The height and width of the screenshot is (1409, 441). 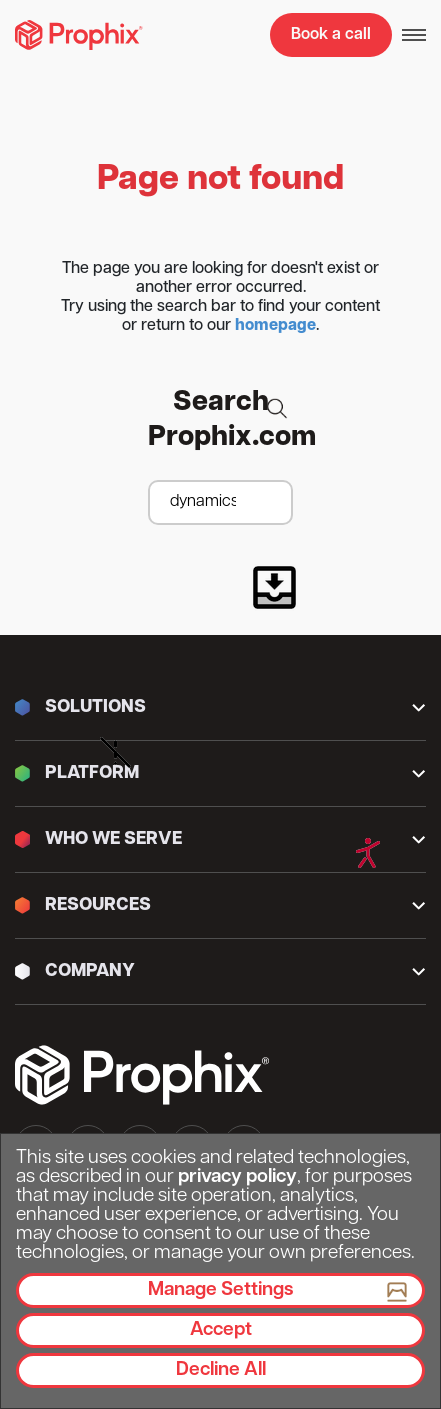 I want to click on access theater or cinema showtimes, so click(x=397, y=1292).